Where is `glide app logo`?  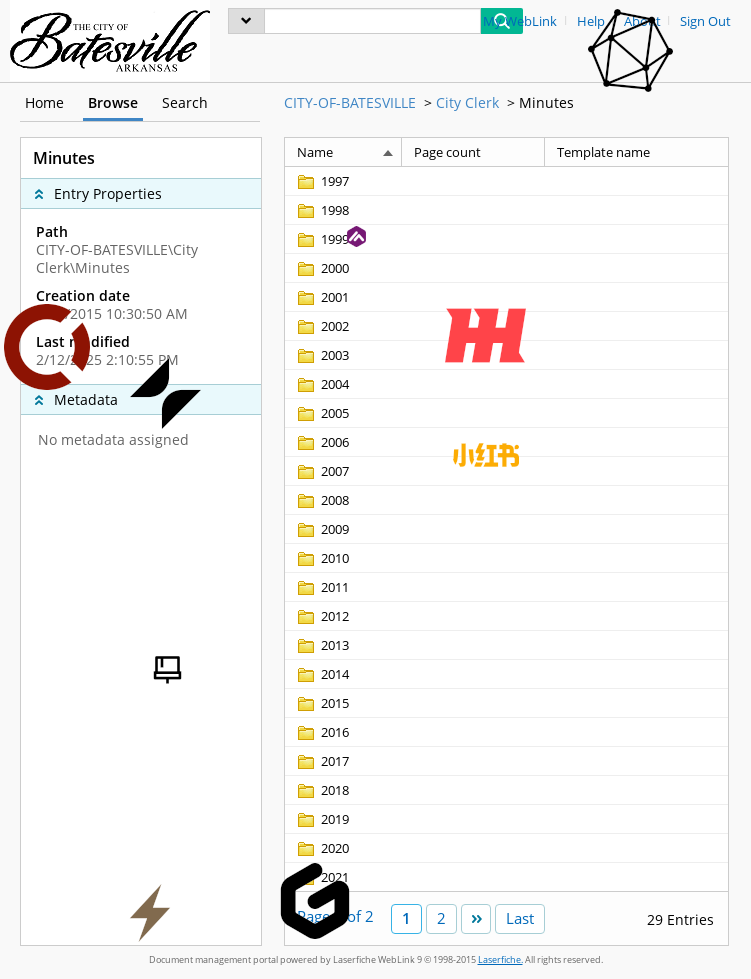
glide app logo is located at coordinates (165, 393).